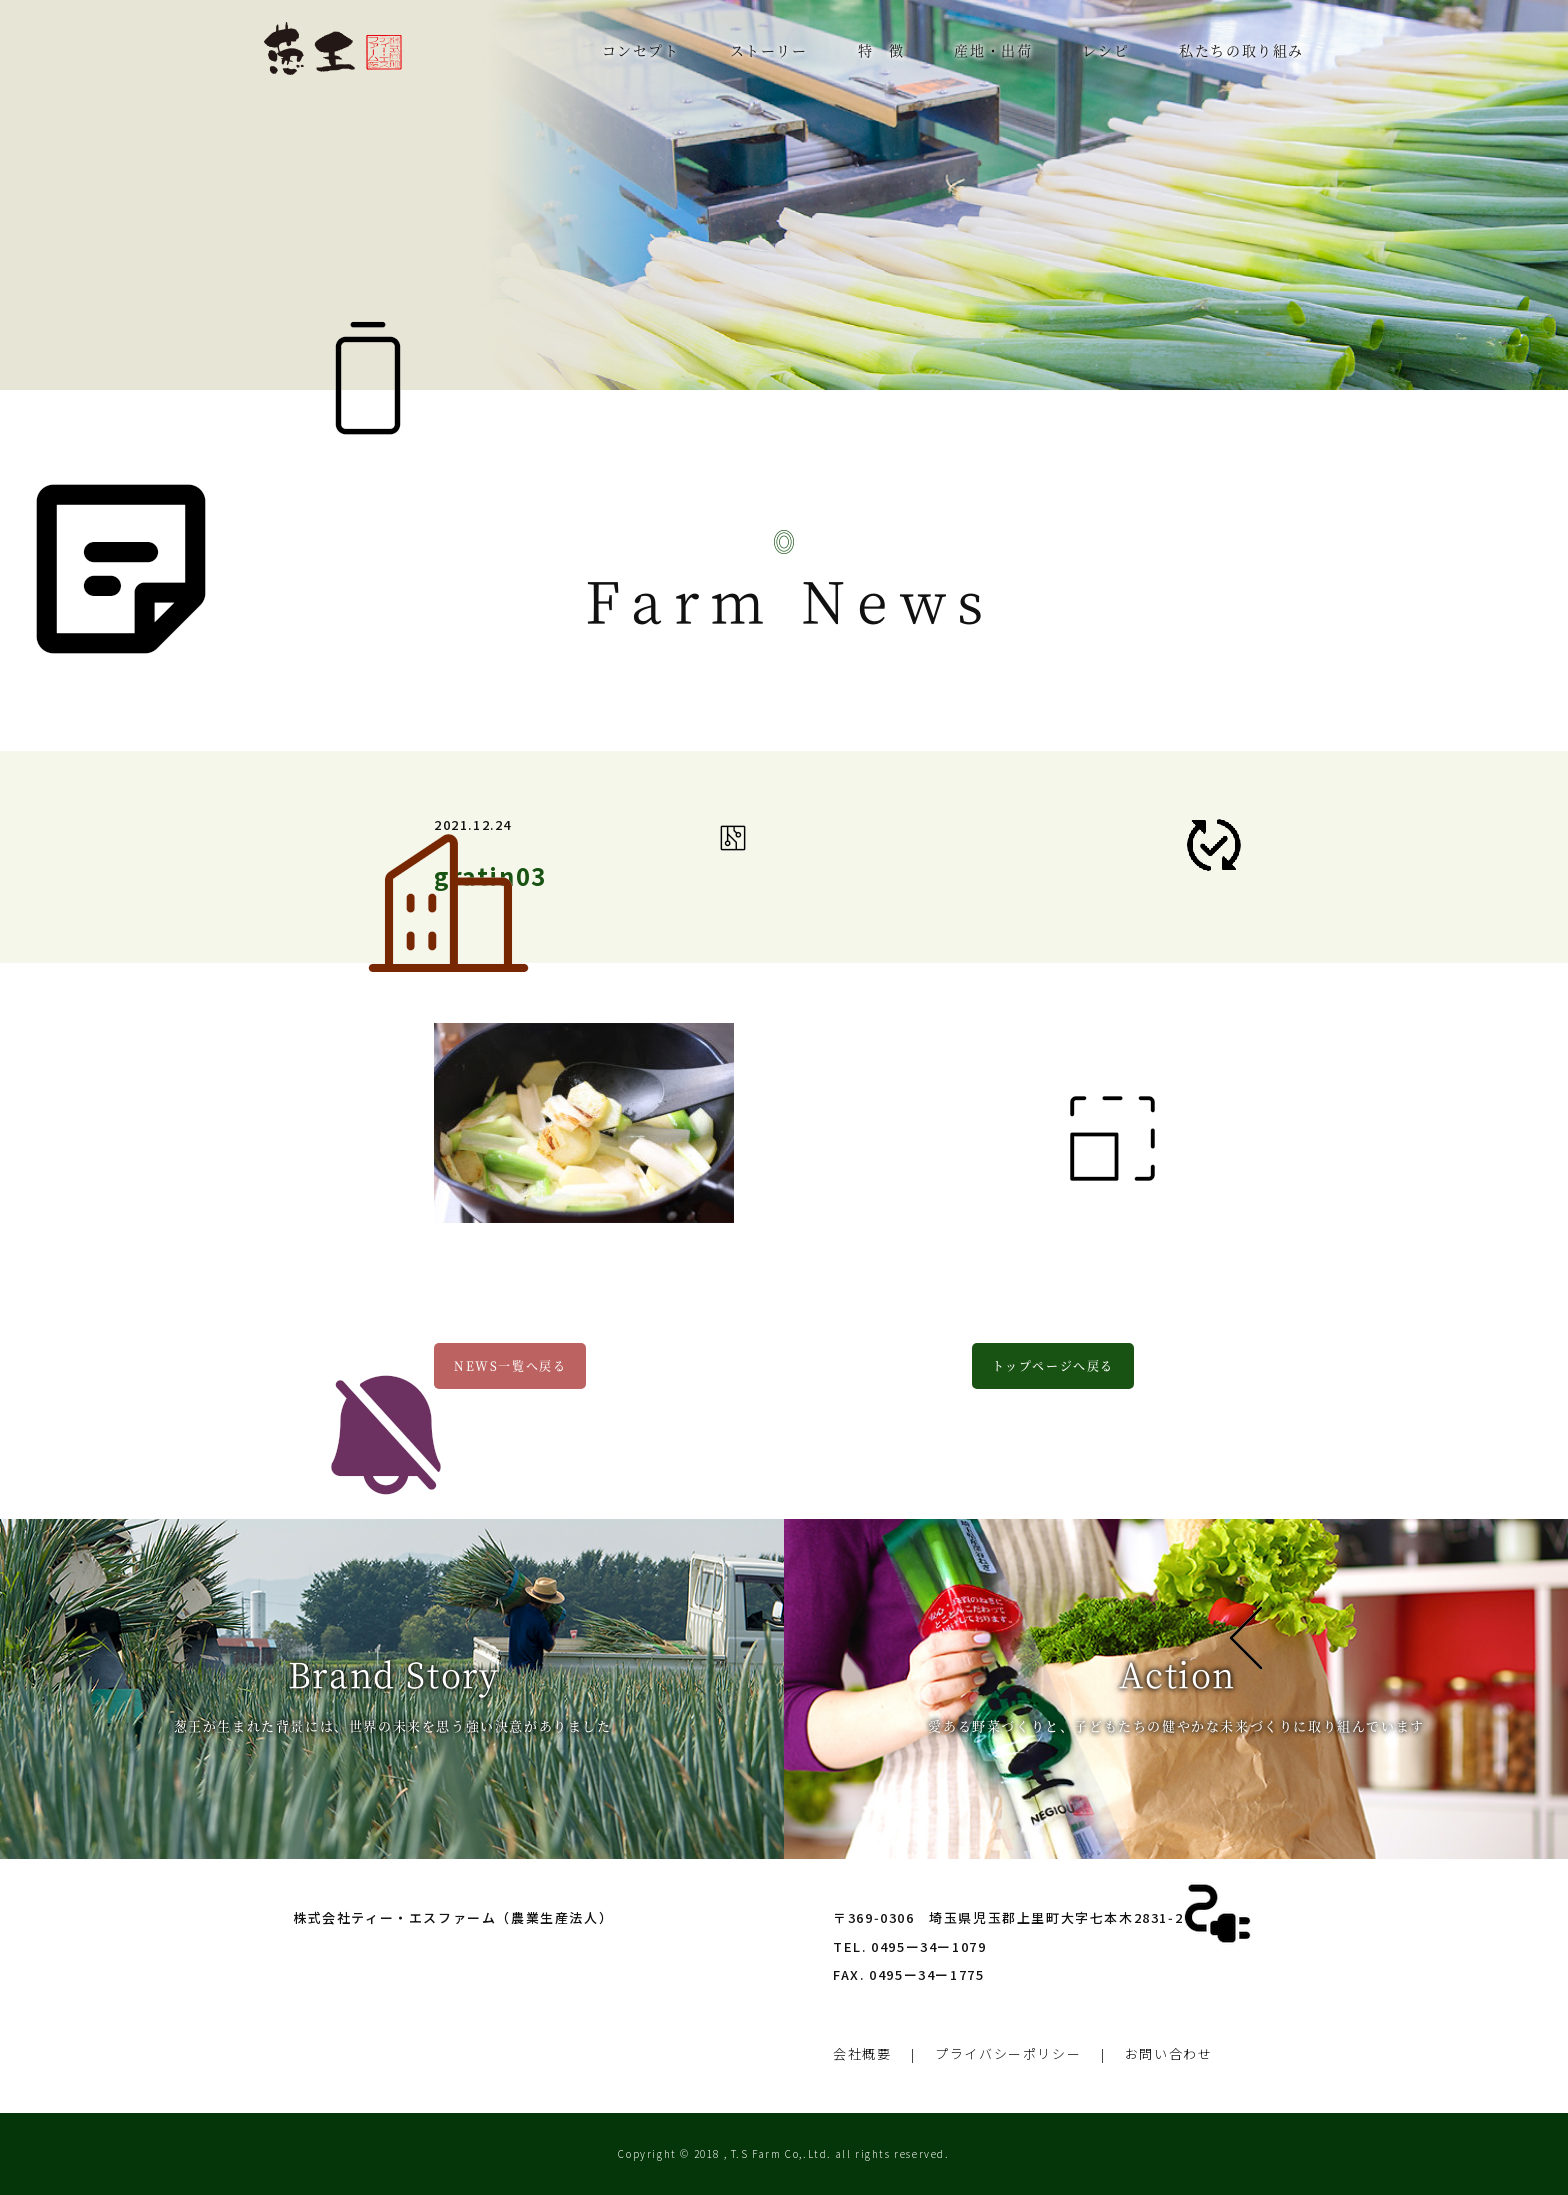 Image resolution: width=1568 pixels, height=2195 pixels. Describe the element at coordinates (386, 1435) in the screenshot. I see `mute notifications` at that location.